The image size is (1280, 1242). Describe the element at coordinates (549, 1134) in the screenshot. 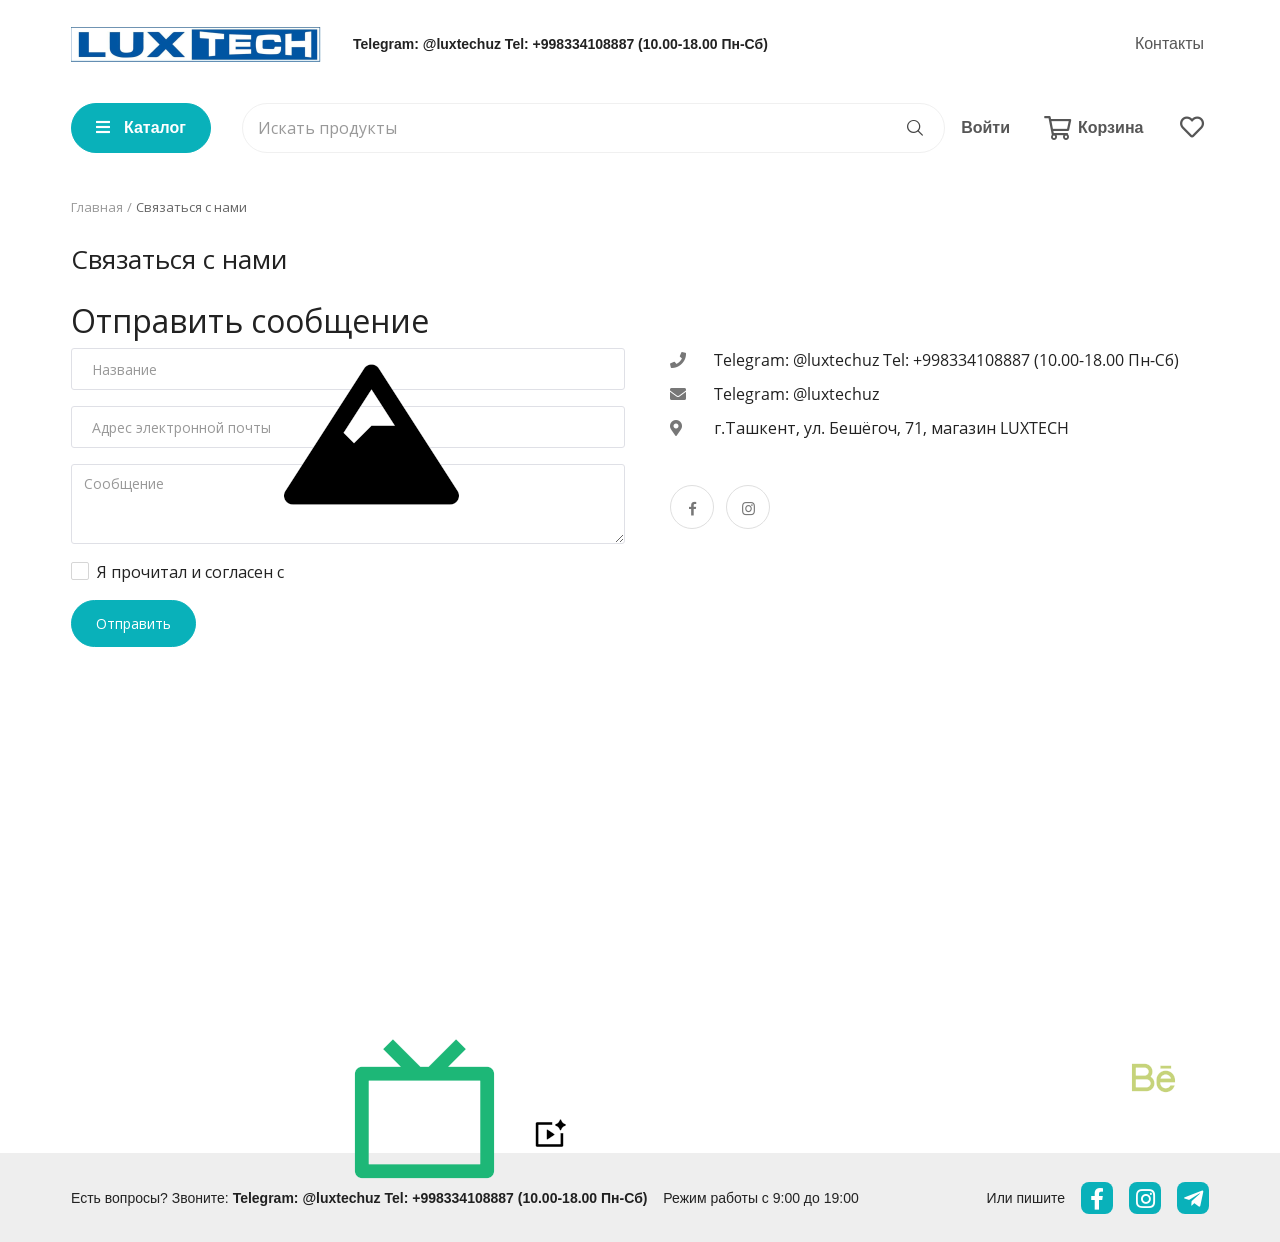

I see `access AI-powered video generation tools` at that location.